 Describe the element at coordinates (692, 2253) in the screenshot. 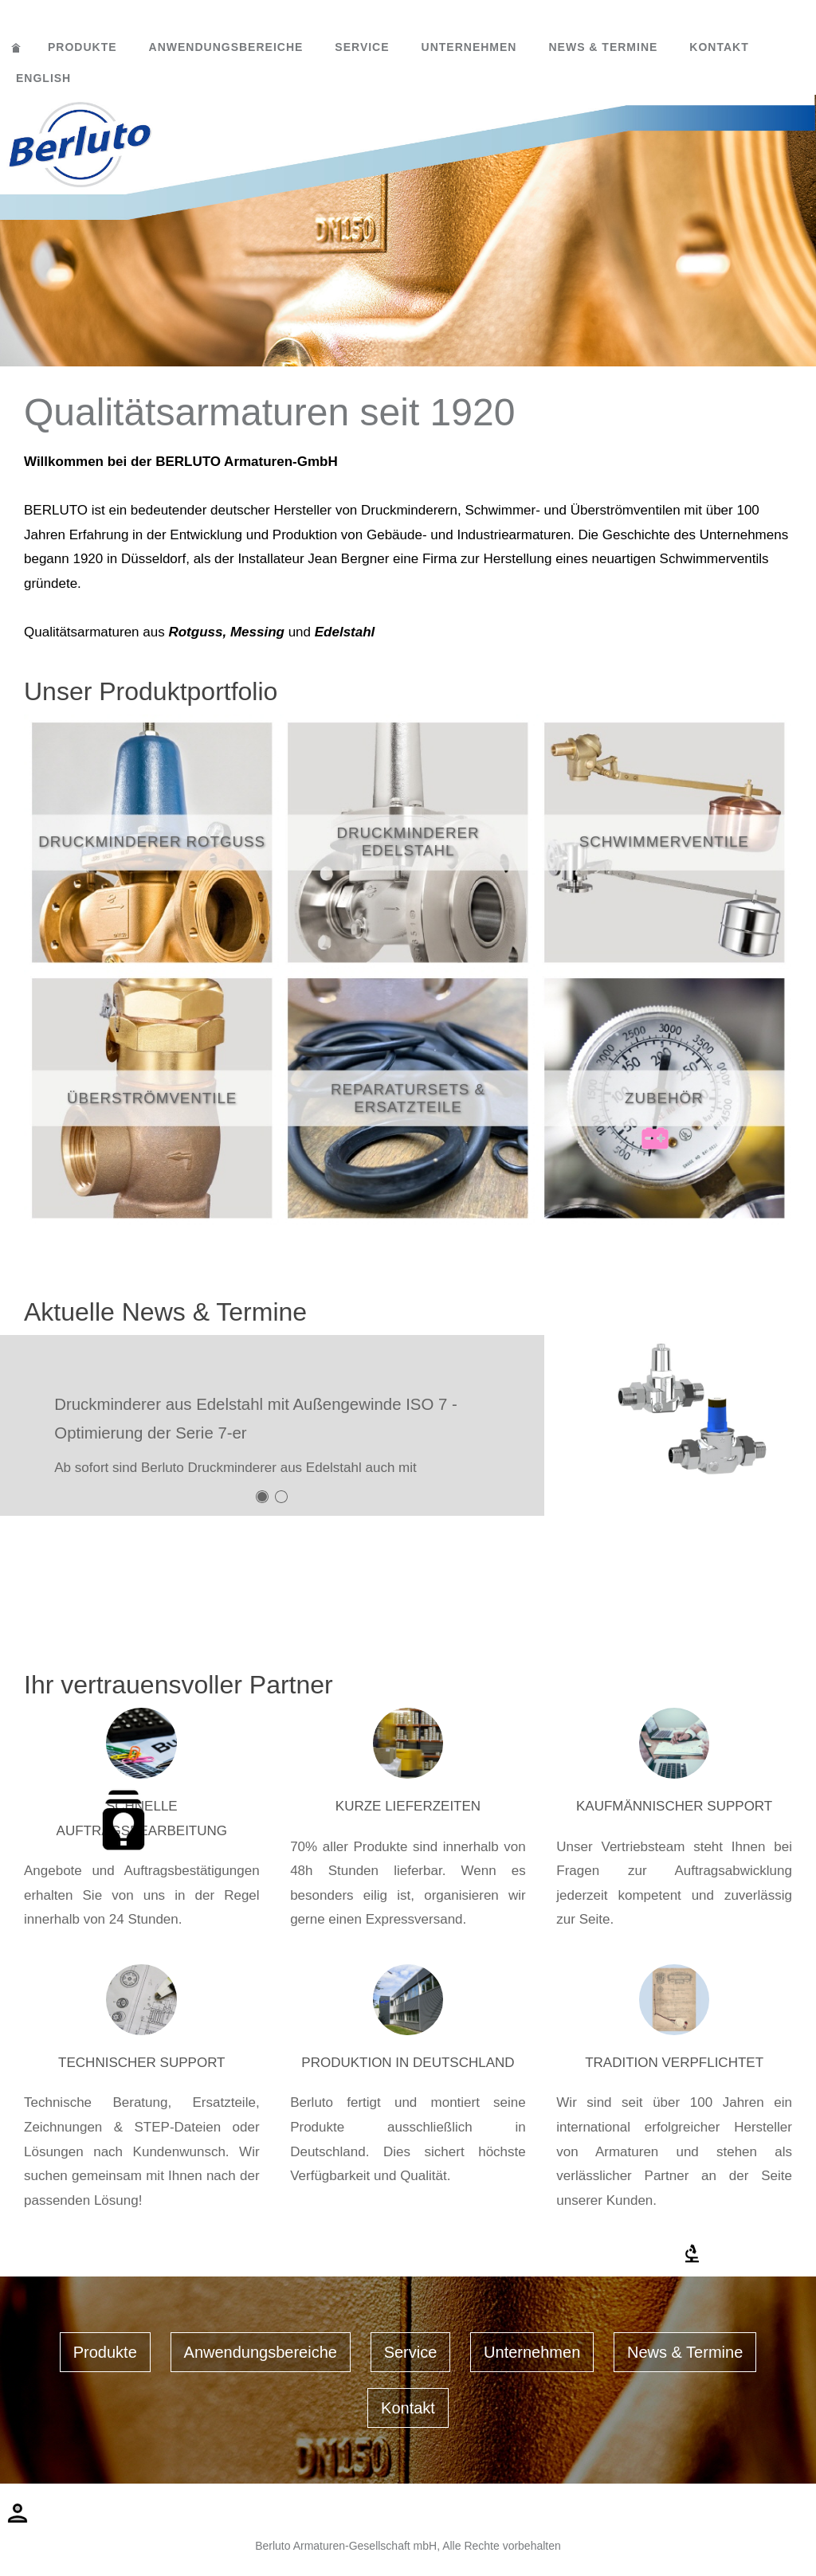

I see `access biotech or laboratory features` at that location.